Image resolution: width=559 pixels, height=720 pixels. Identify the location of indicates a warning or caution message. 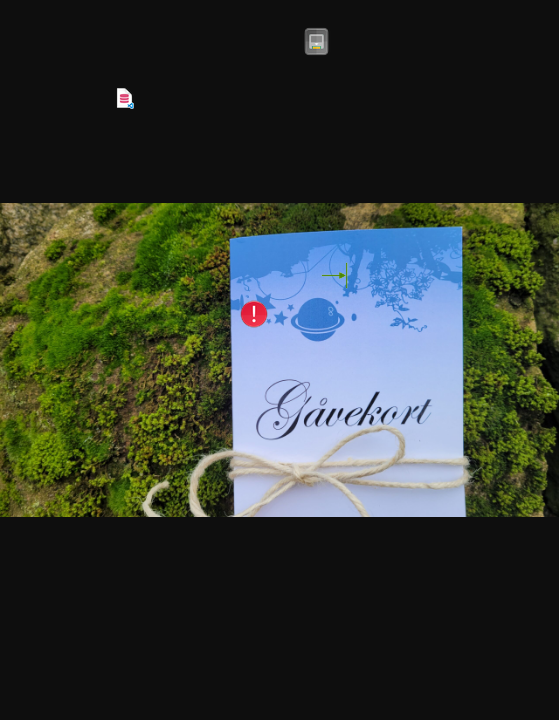
(254, 314).